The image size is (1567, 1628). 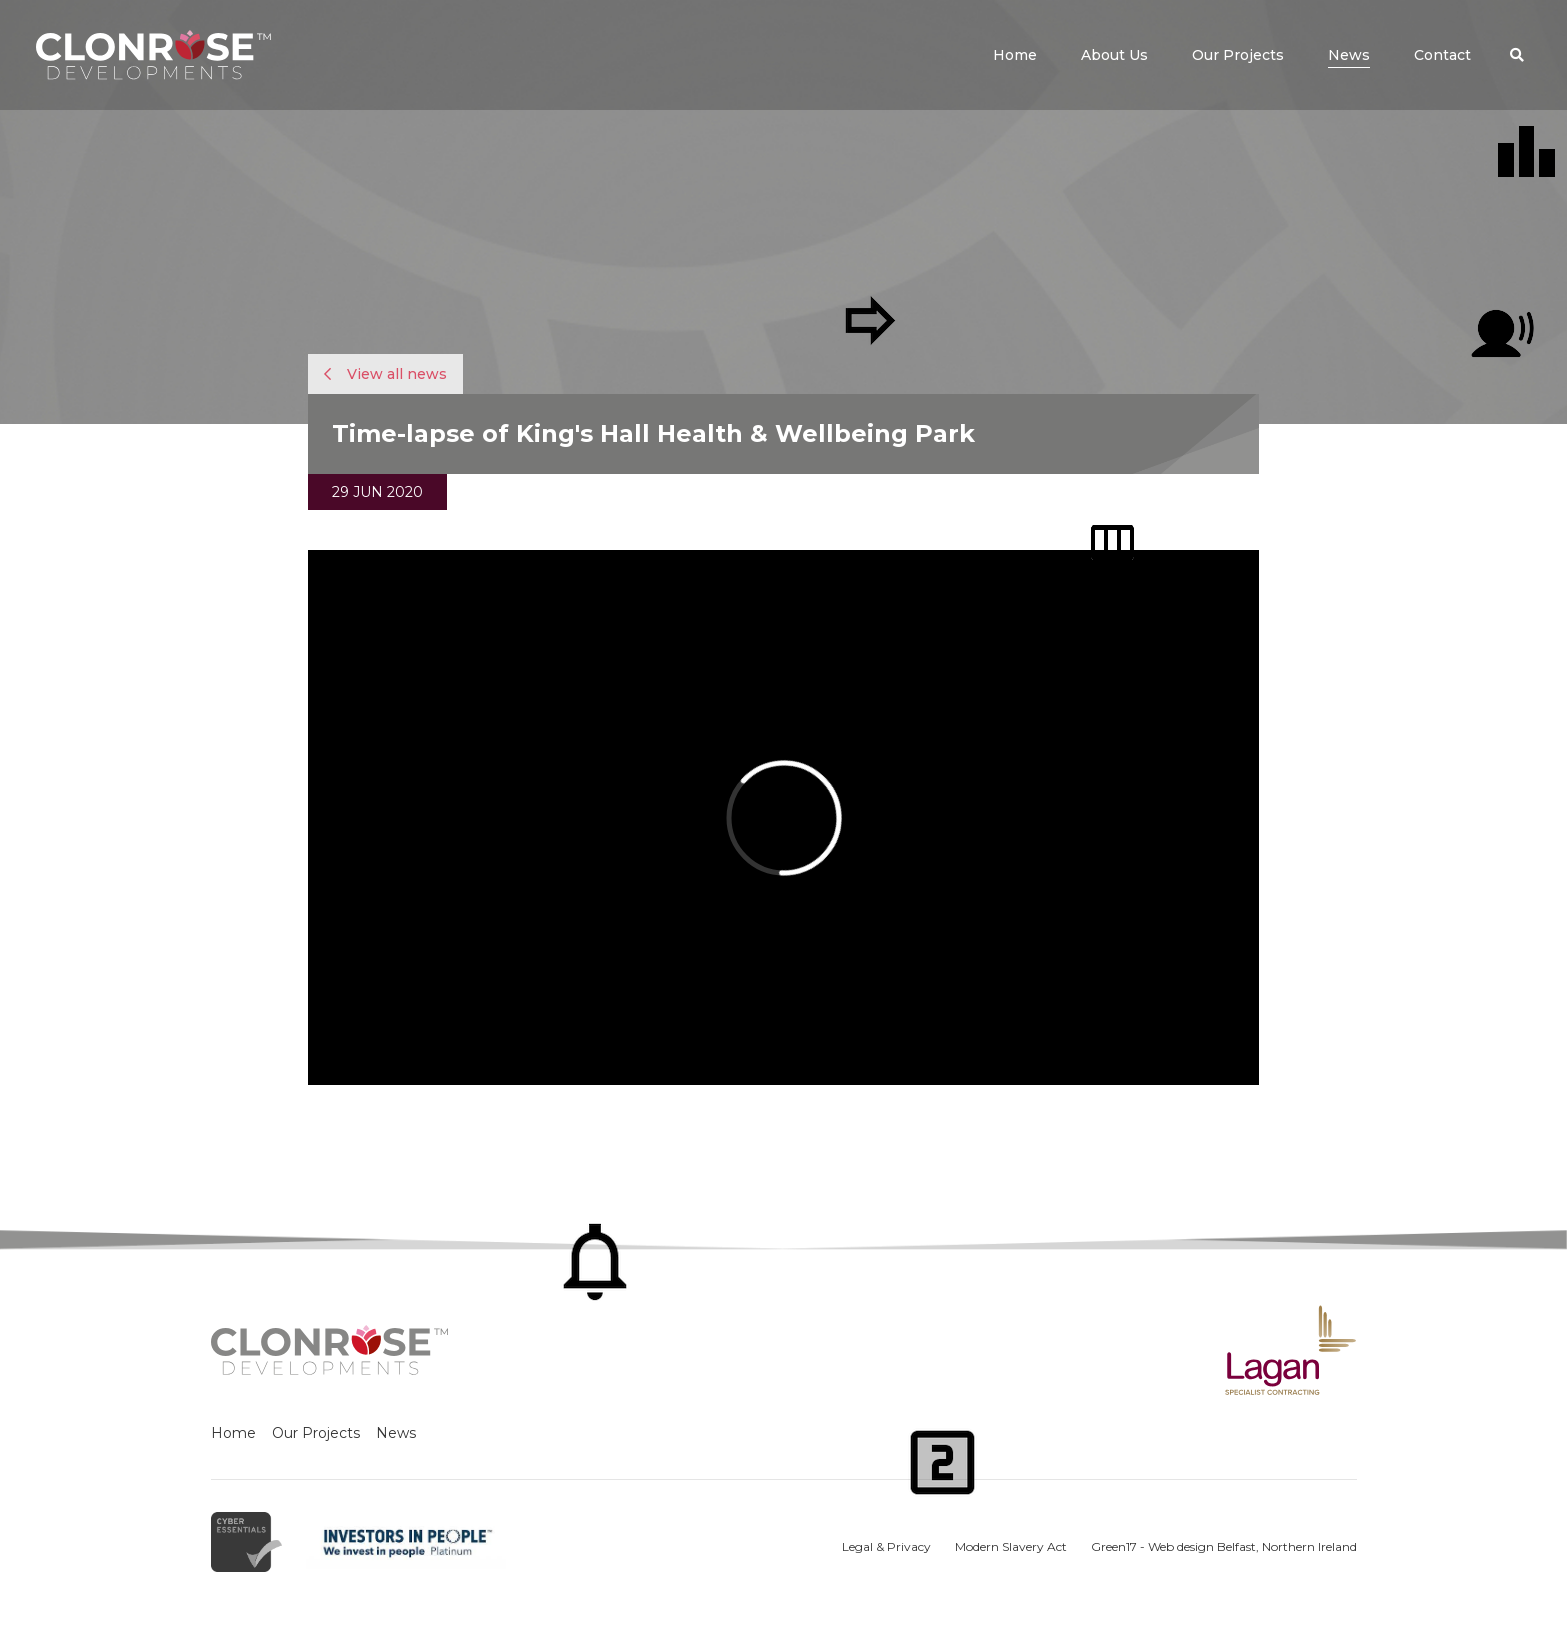 I want to click on user is speaking or broadcasting audio, so click(x=1501, y=333).